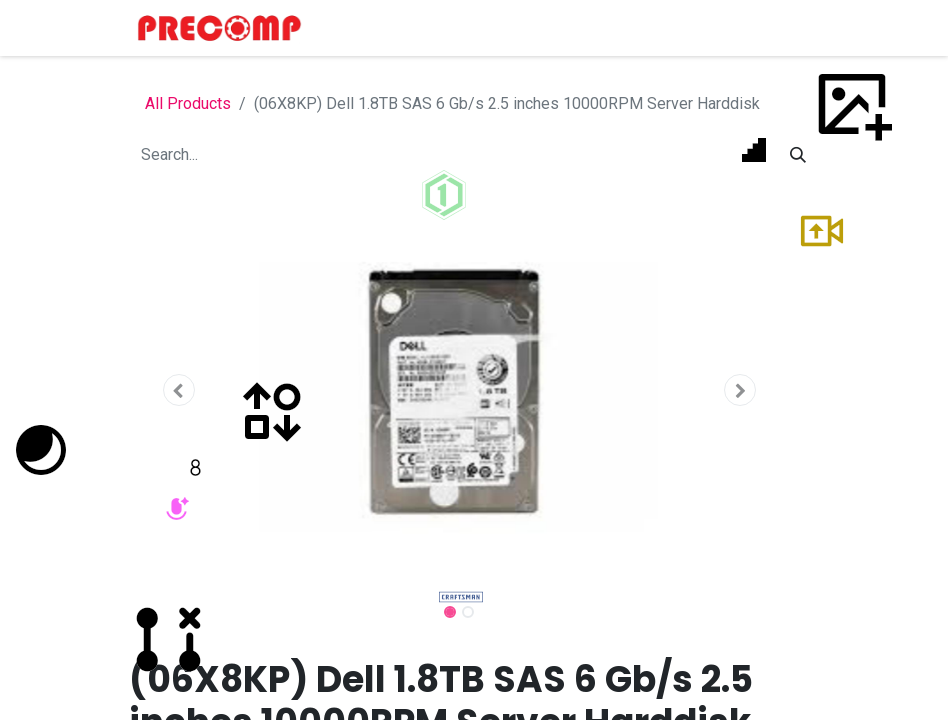 This screenshot has width=948, height=720. What do you see at coordinates (852, 104) in the screenshot?
I see `add a new image or photo` at bounding box center [852, 104].